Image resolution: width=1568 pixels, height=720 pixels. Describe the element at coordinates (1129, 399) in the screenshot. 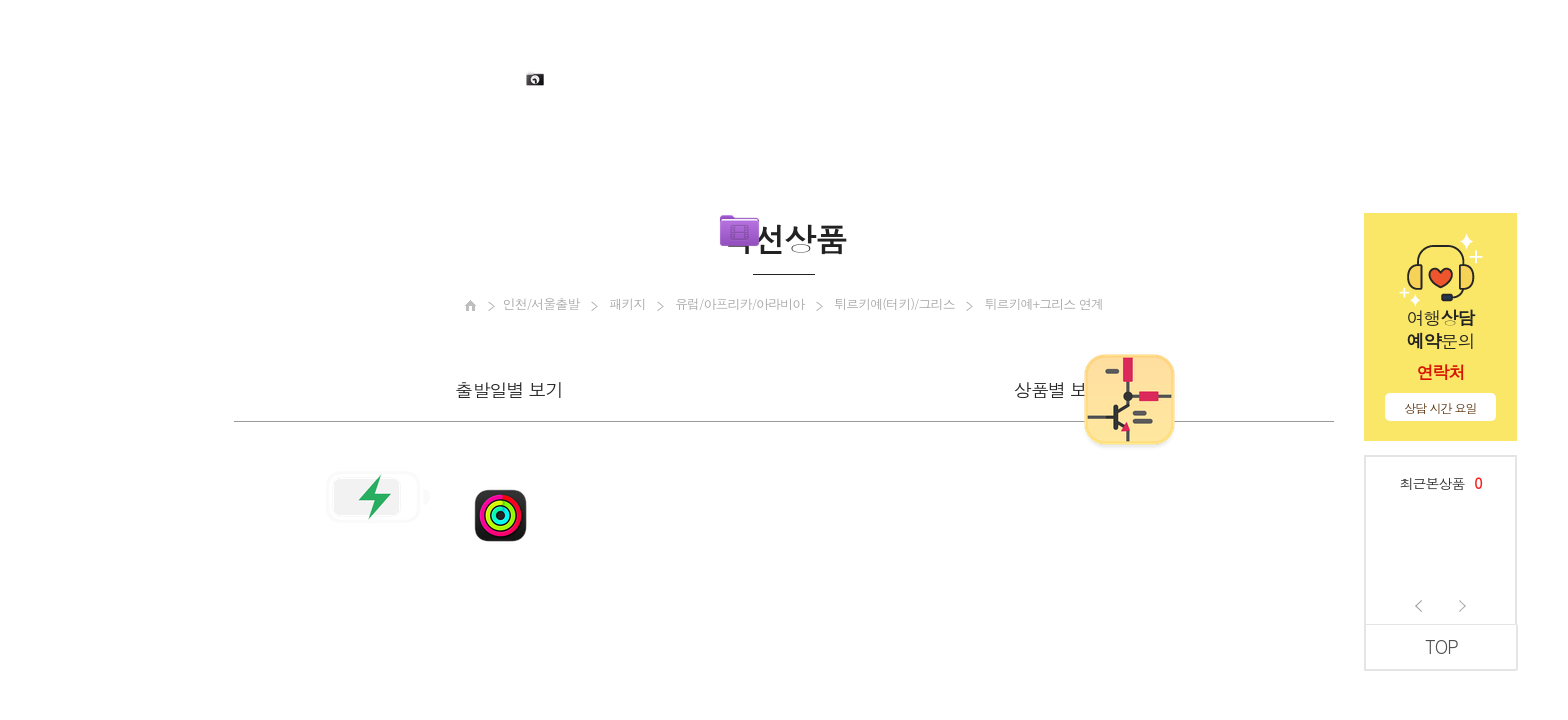

I see `open eeschema circuit schematic editor` at that location.